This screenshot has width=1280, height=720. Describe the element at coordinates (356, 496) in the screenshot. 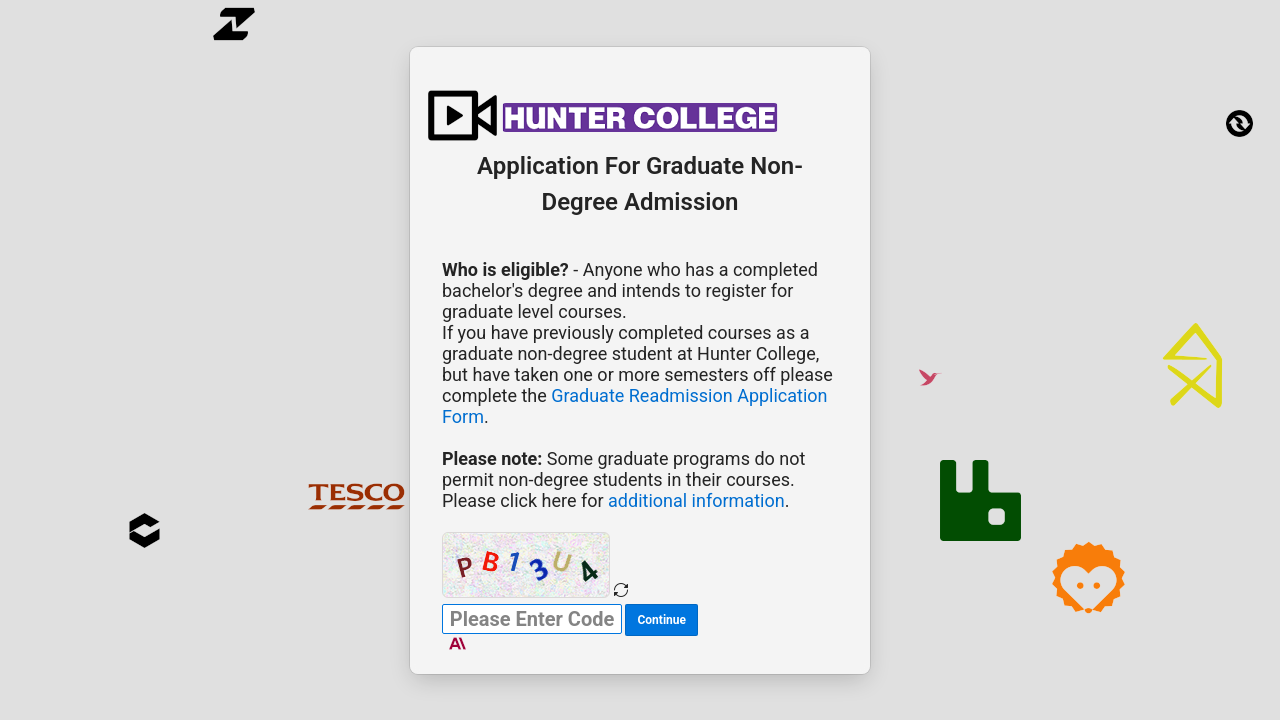

I see `open the Tesco app or website` at that location.